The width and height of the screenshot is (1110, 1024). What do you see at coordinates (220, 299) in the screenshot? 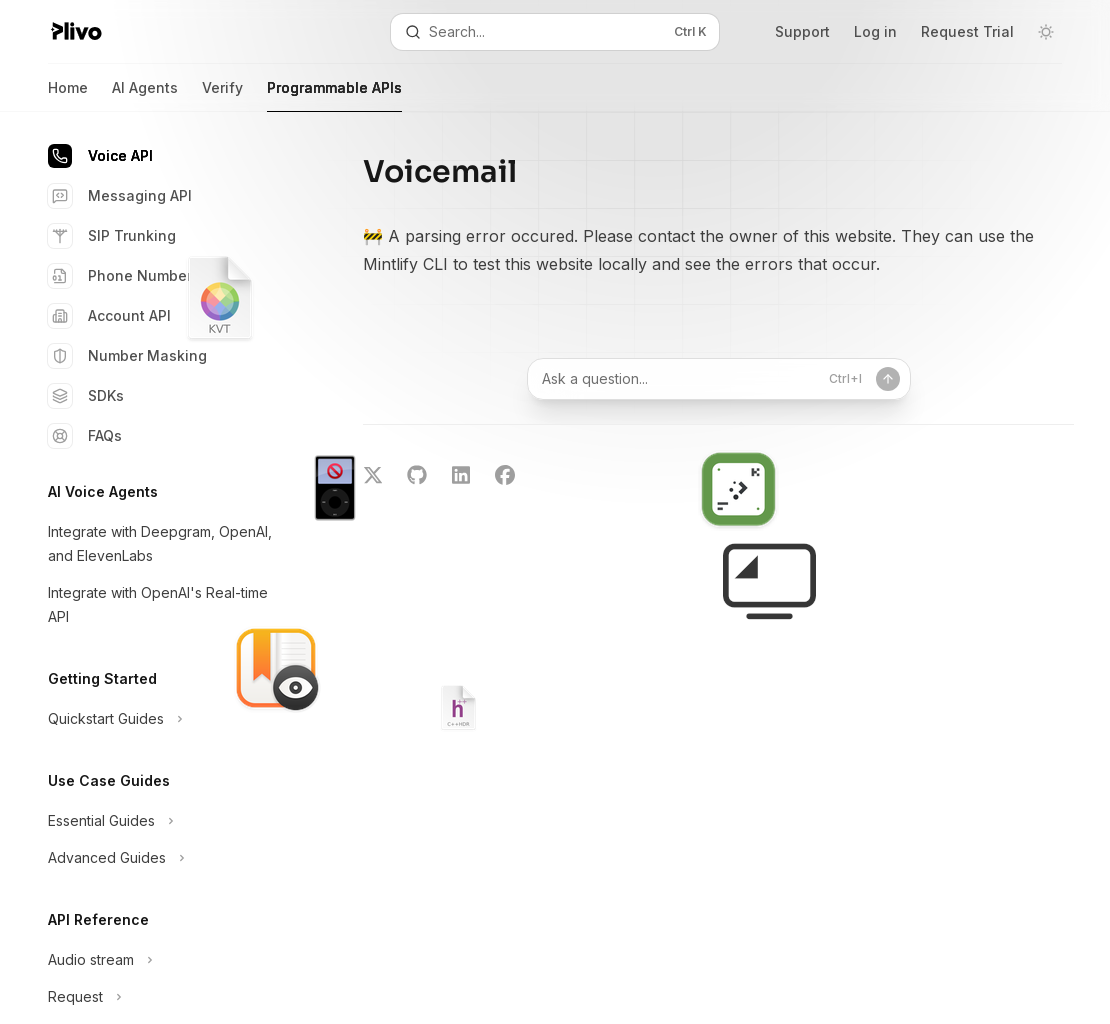
I see `a KVT text file associated with Krita vector graphics` at bounding box center [220, 299].